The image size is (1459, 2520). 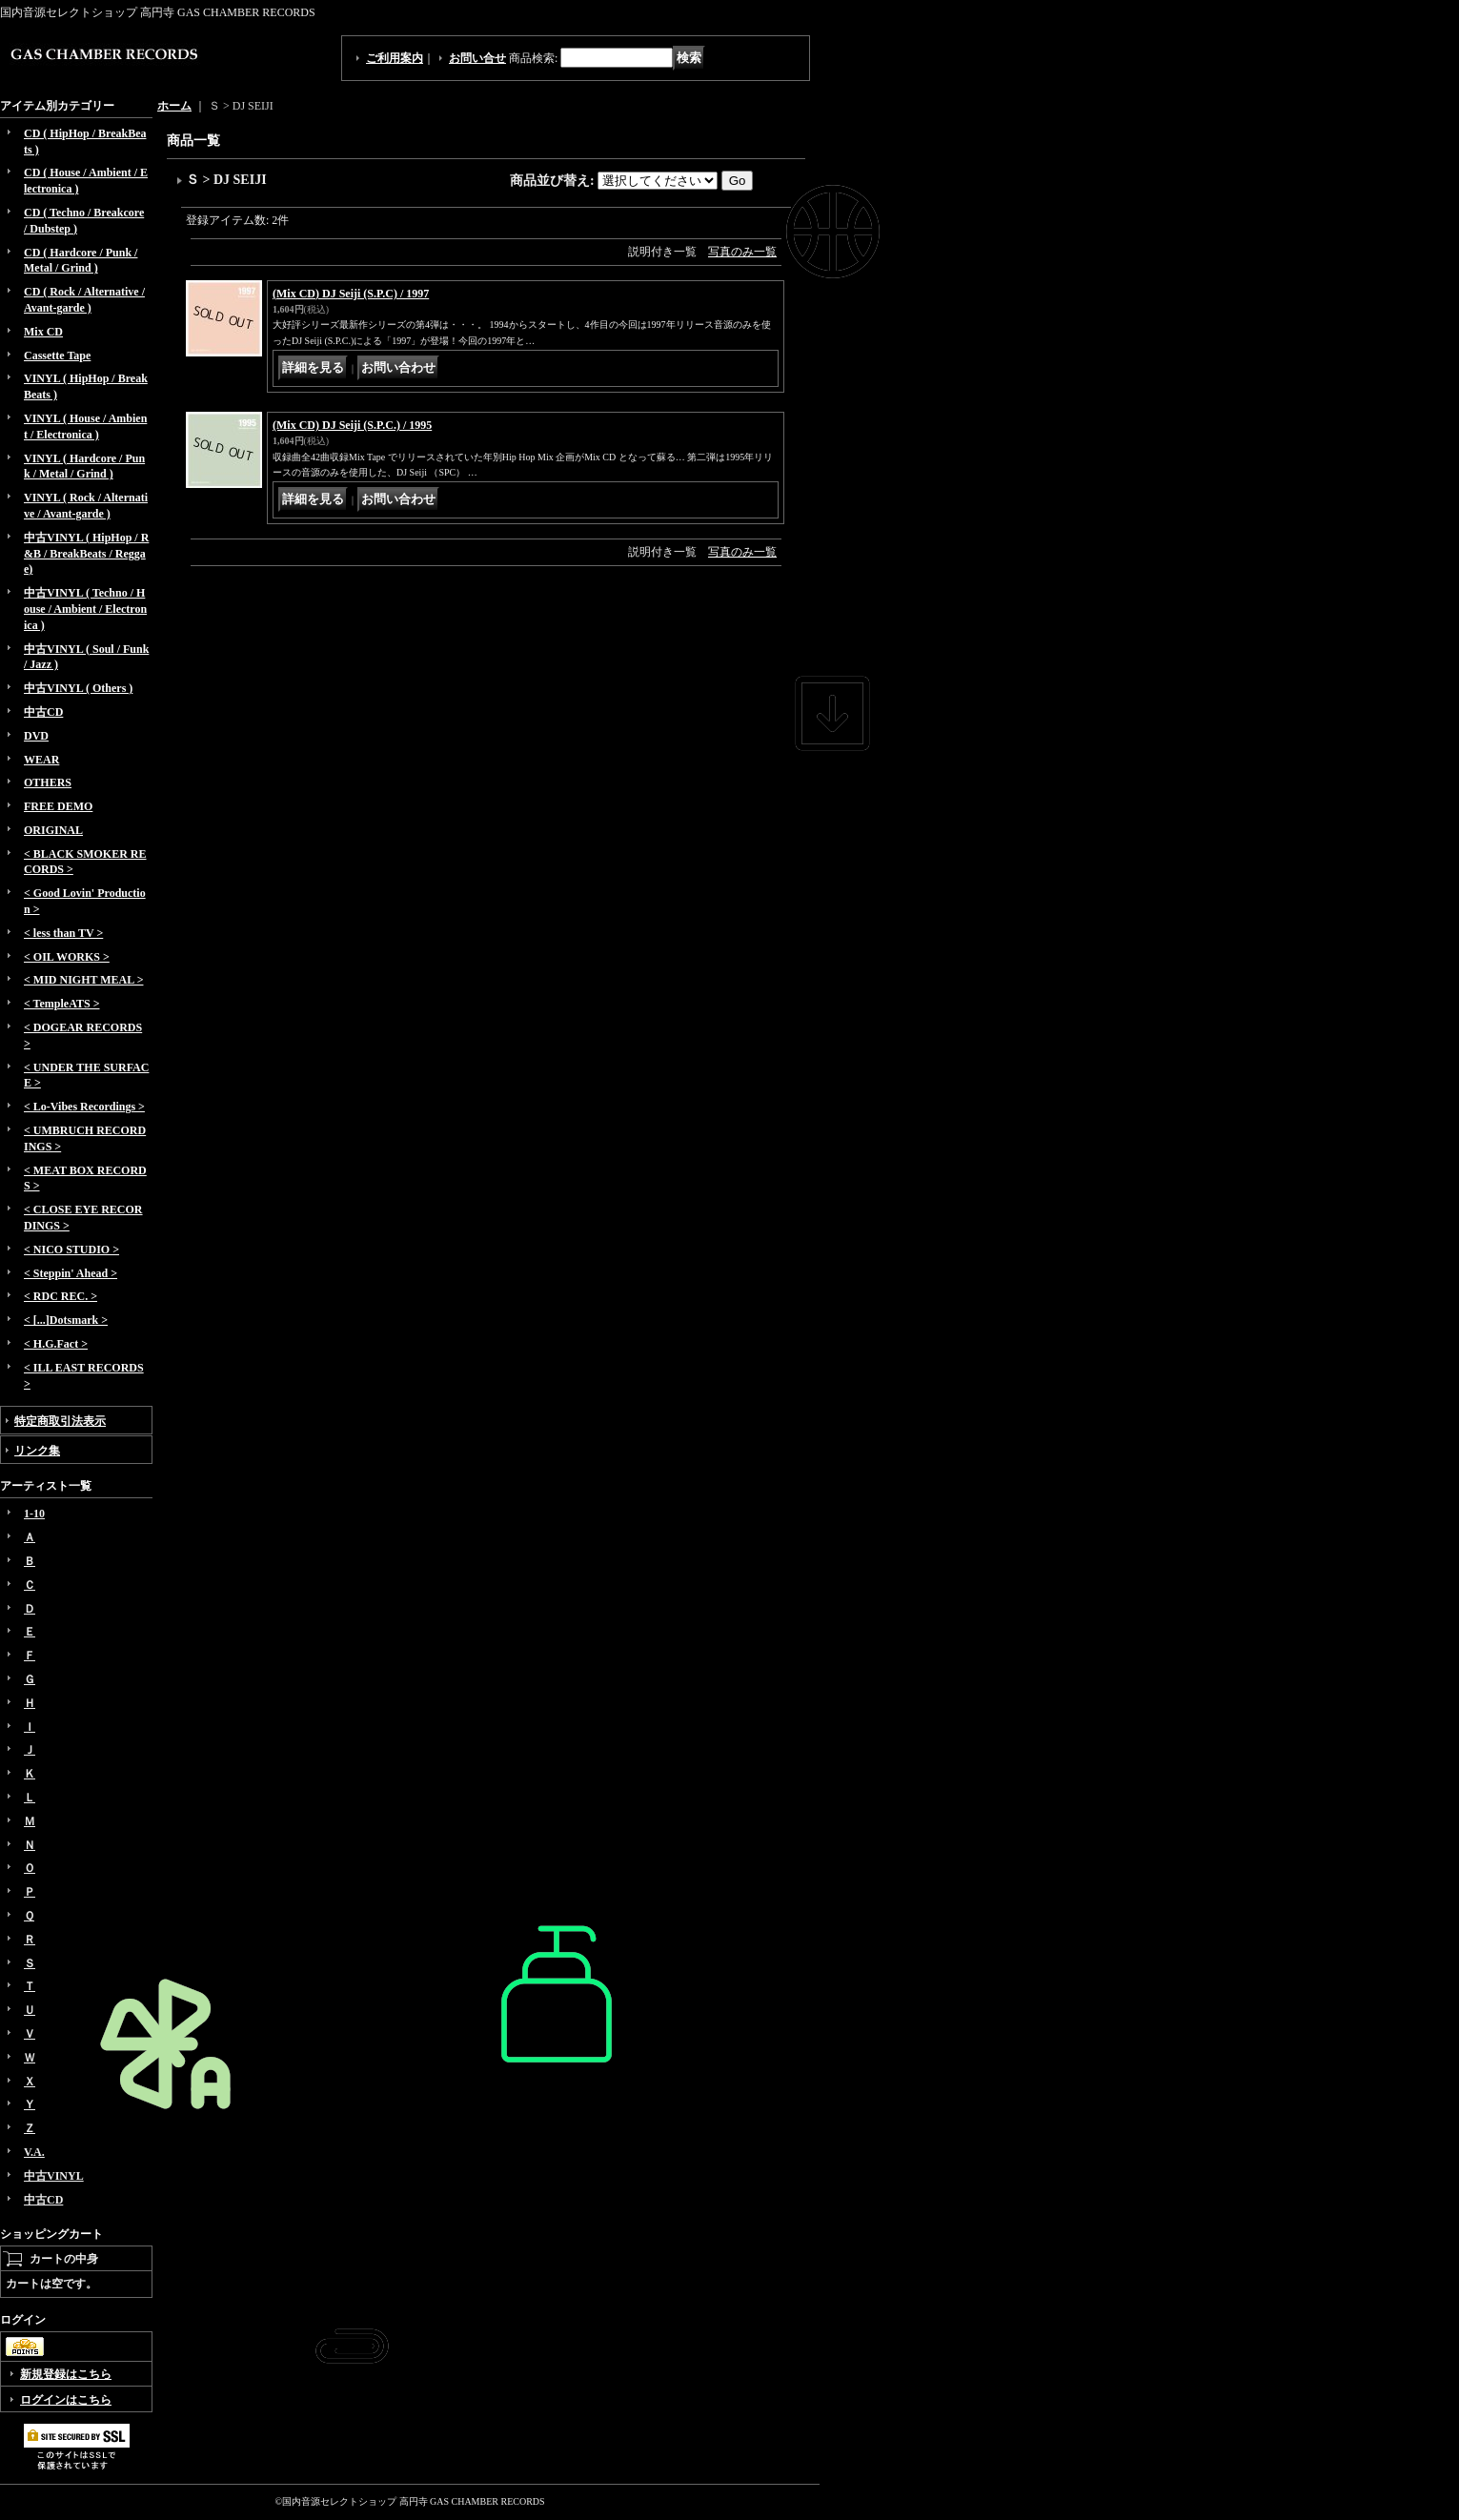 I want to click on access sports or basketball-related content, so click(x=833, y=232).